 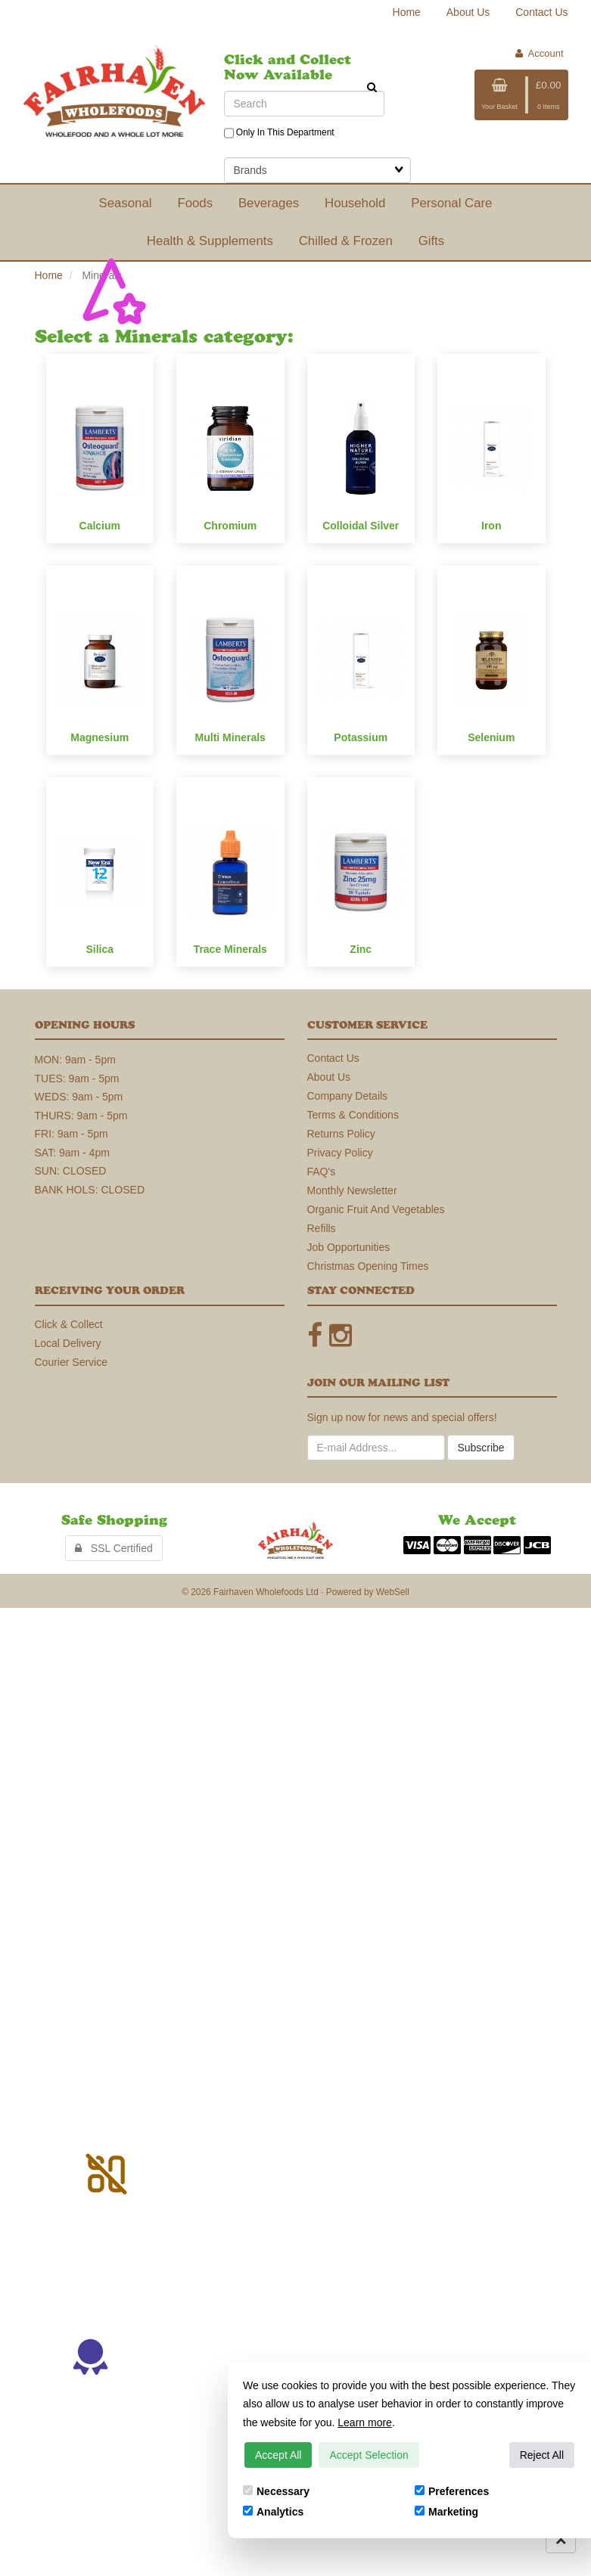 I want to click on disable layout view, so click(x=106, y=2174).